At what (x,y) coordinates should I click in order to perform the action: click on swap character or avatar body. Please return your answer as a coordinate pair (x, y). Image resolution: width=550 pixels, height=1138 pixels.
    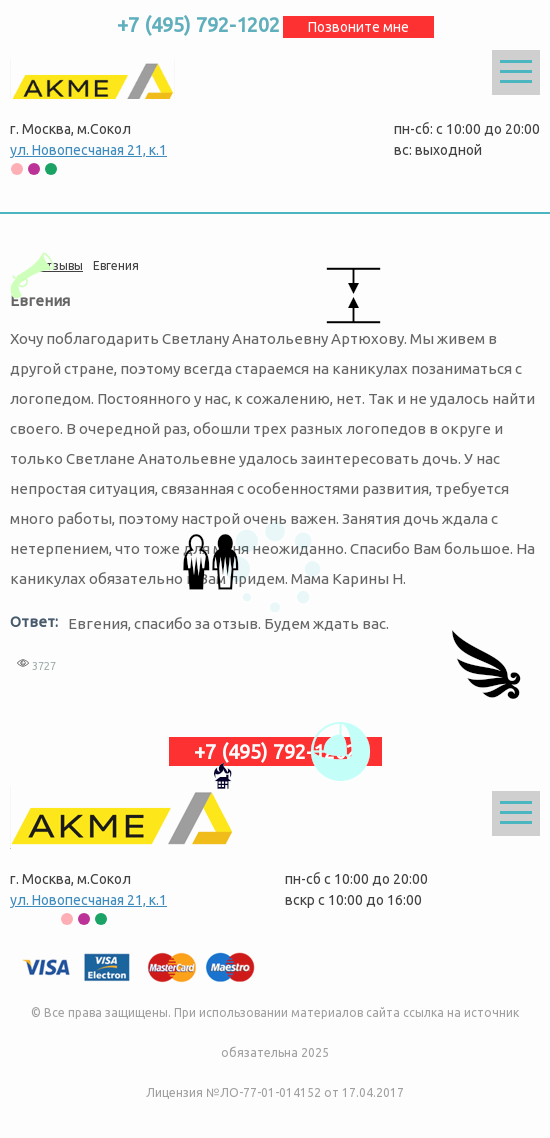
    Looking at the image, I should click on (211, 562).